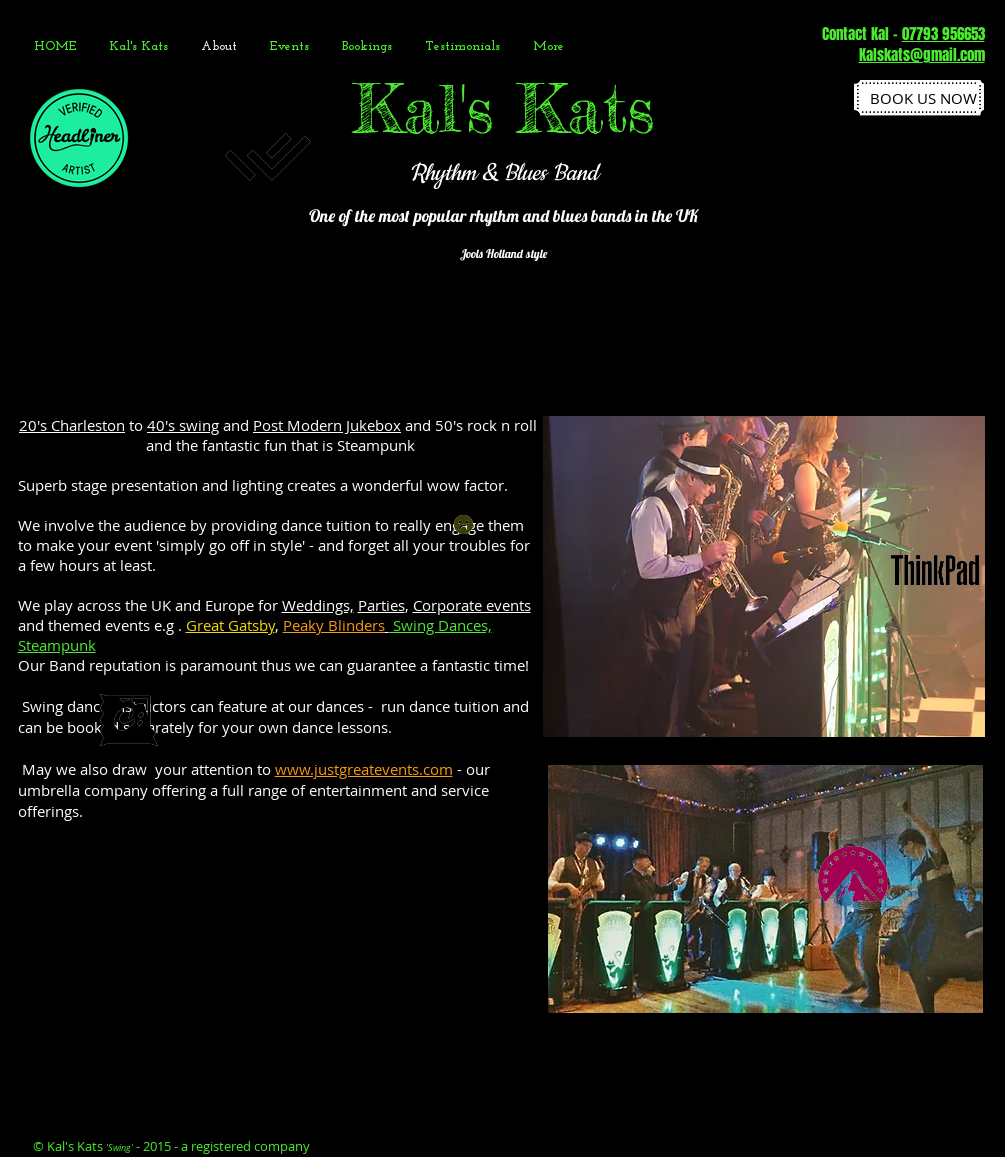 This screenshot has width=1005, height=1157. What do you see at coordinates (268, 157) in the screenshot?
I see `message read confirmation indicator` at bounding box center [268, 157].